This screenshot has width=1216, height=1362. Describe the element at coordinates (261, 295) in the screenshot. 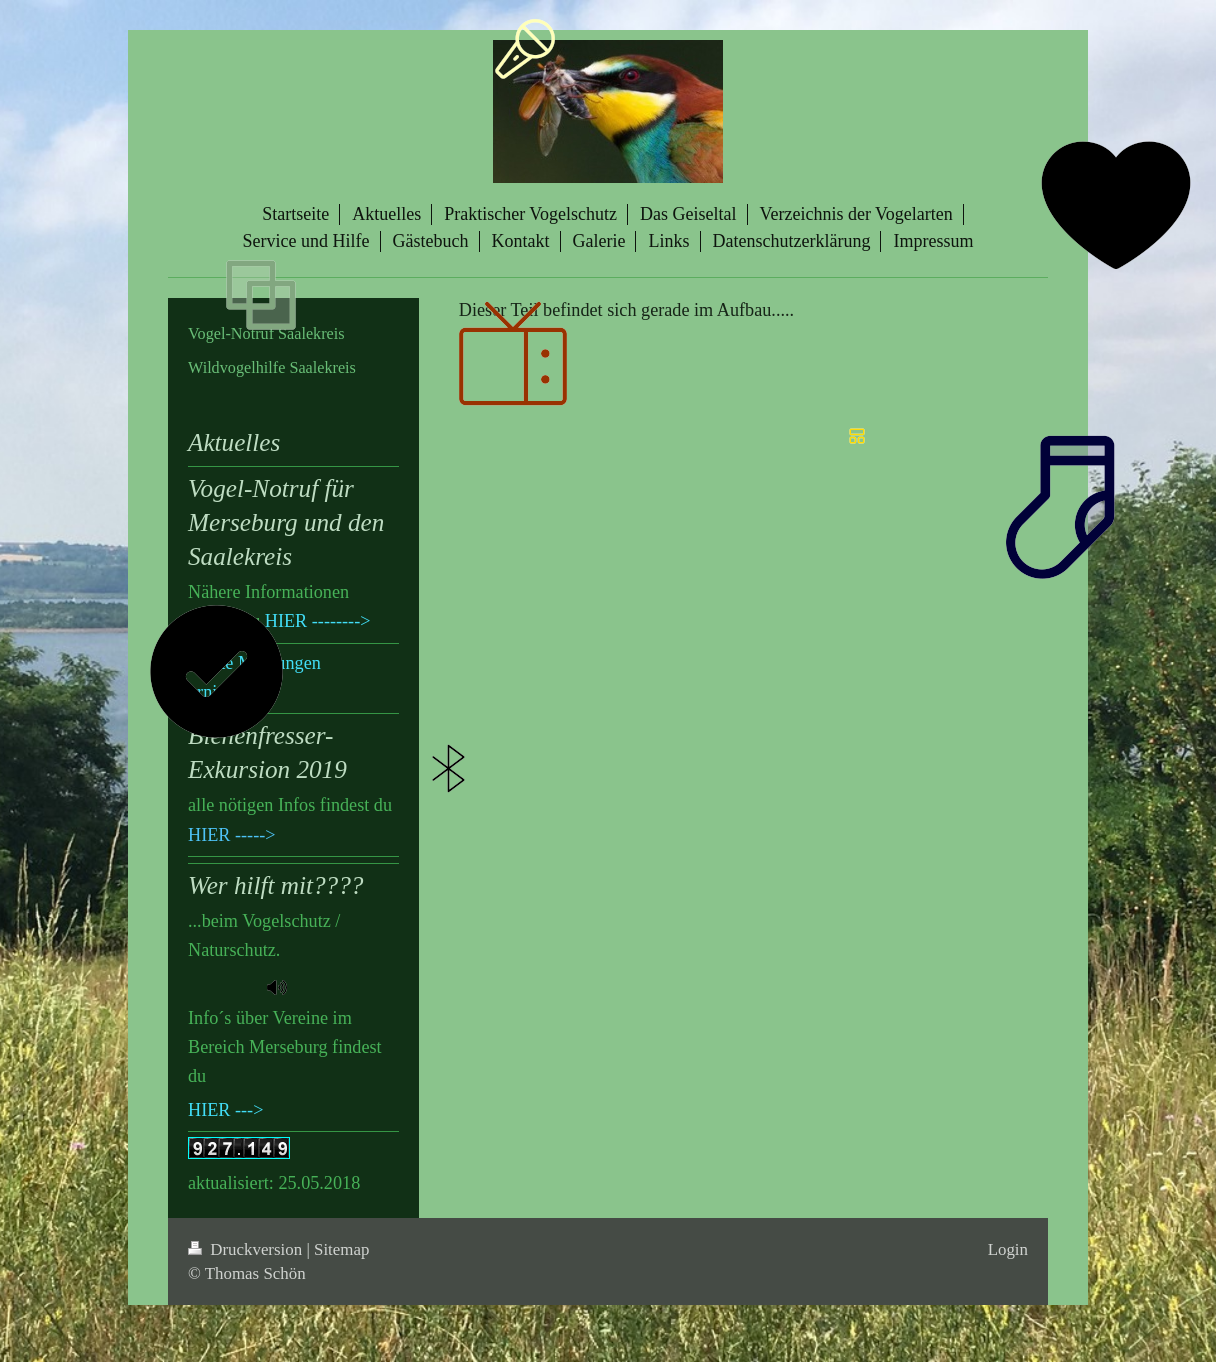

I see `exclude overlapping areas in a design tool` at that location.